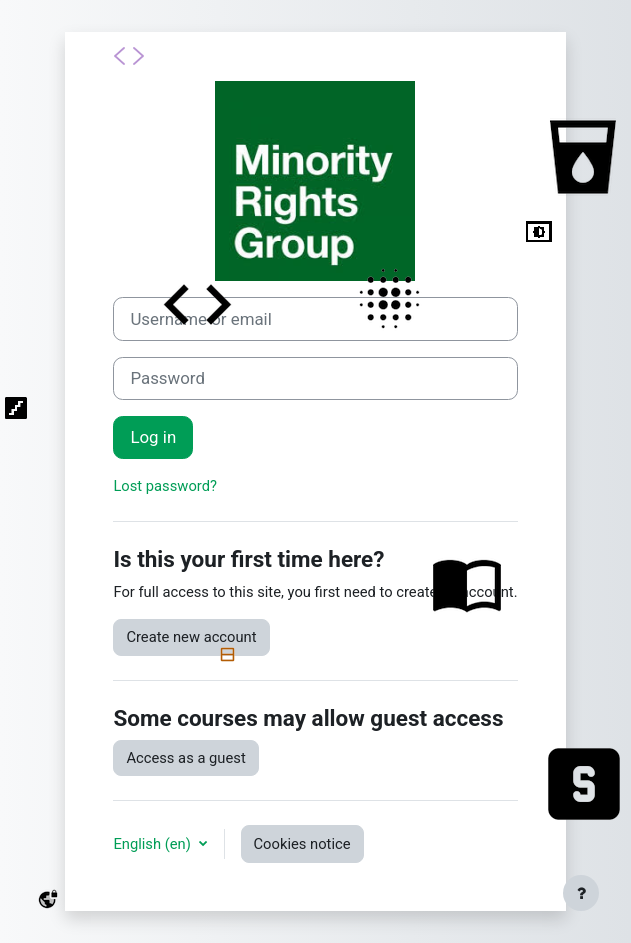  I want to click on find nearby drink or beverage locations, so click(583, 157).